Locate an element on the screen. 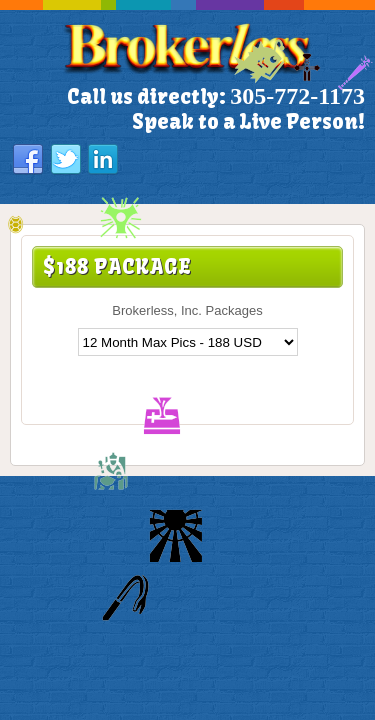  crowbar tool item in a game inventory is located at coordinates (126, 597).